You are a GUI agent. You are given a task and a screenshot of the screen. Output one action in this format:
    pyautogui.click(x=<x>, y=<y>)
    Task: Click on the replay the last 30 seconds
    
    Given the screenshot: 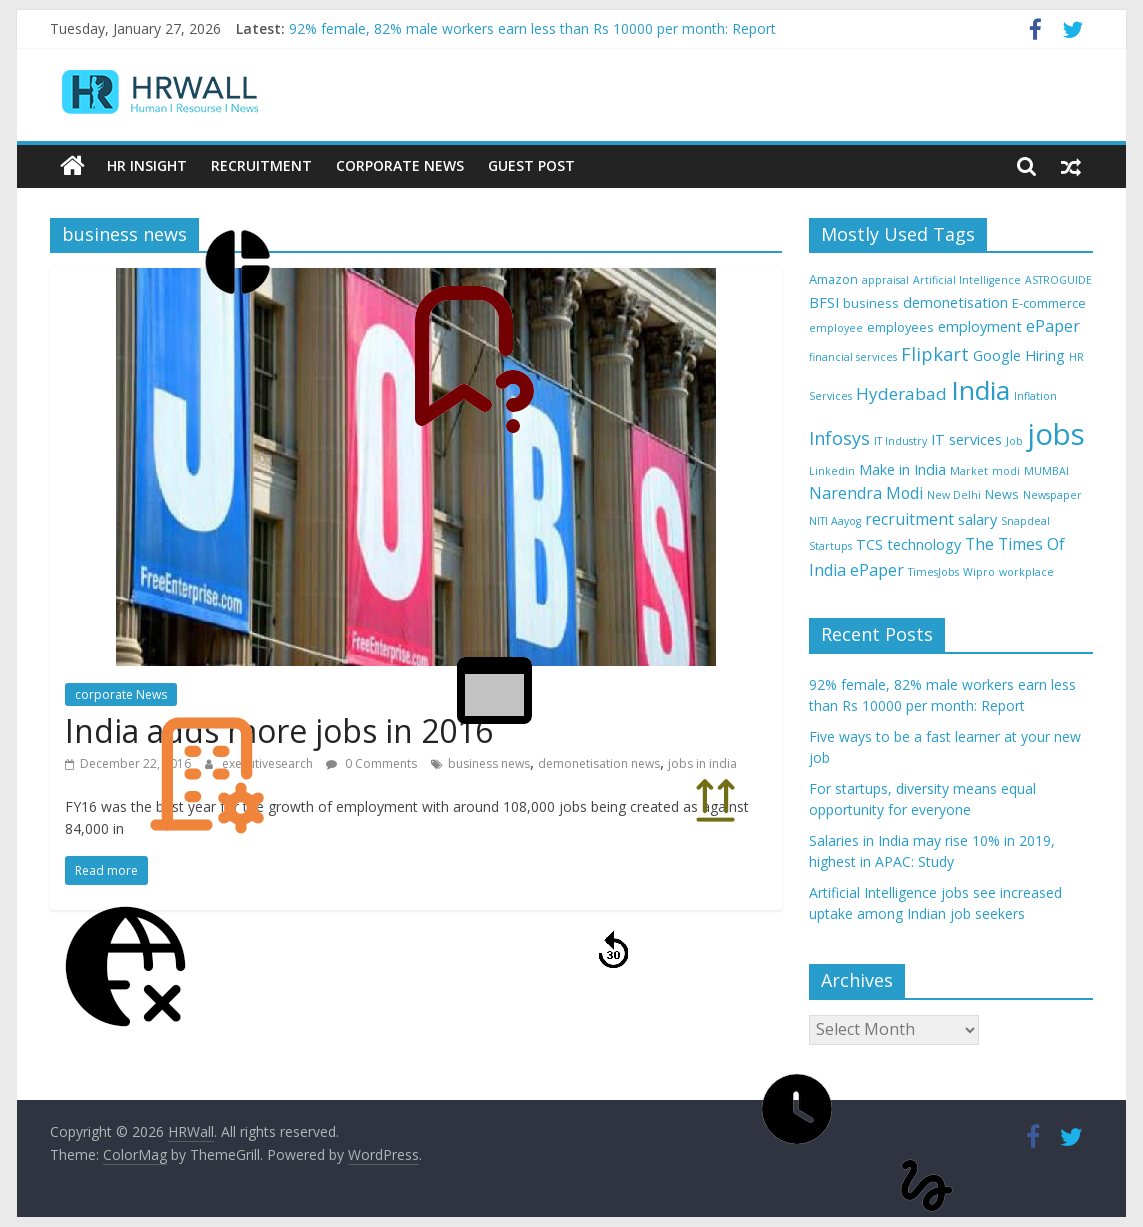 What is the action you would take?
    pyautogui.click(x=613, y=951)
    